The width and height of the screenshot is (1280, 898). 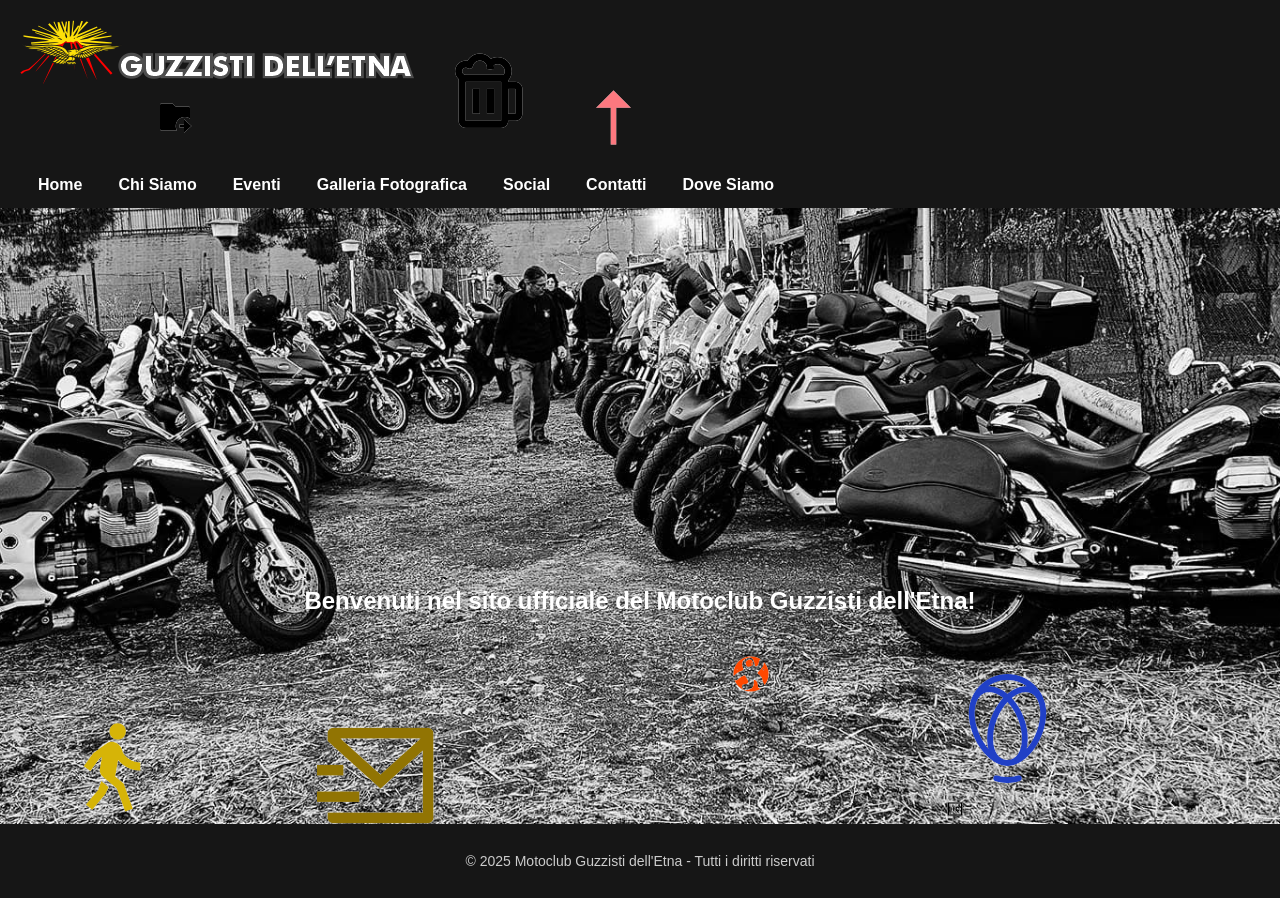 I want to click on select walking directions, so click(x=111, y=766).